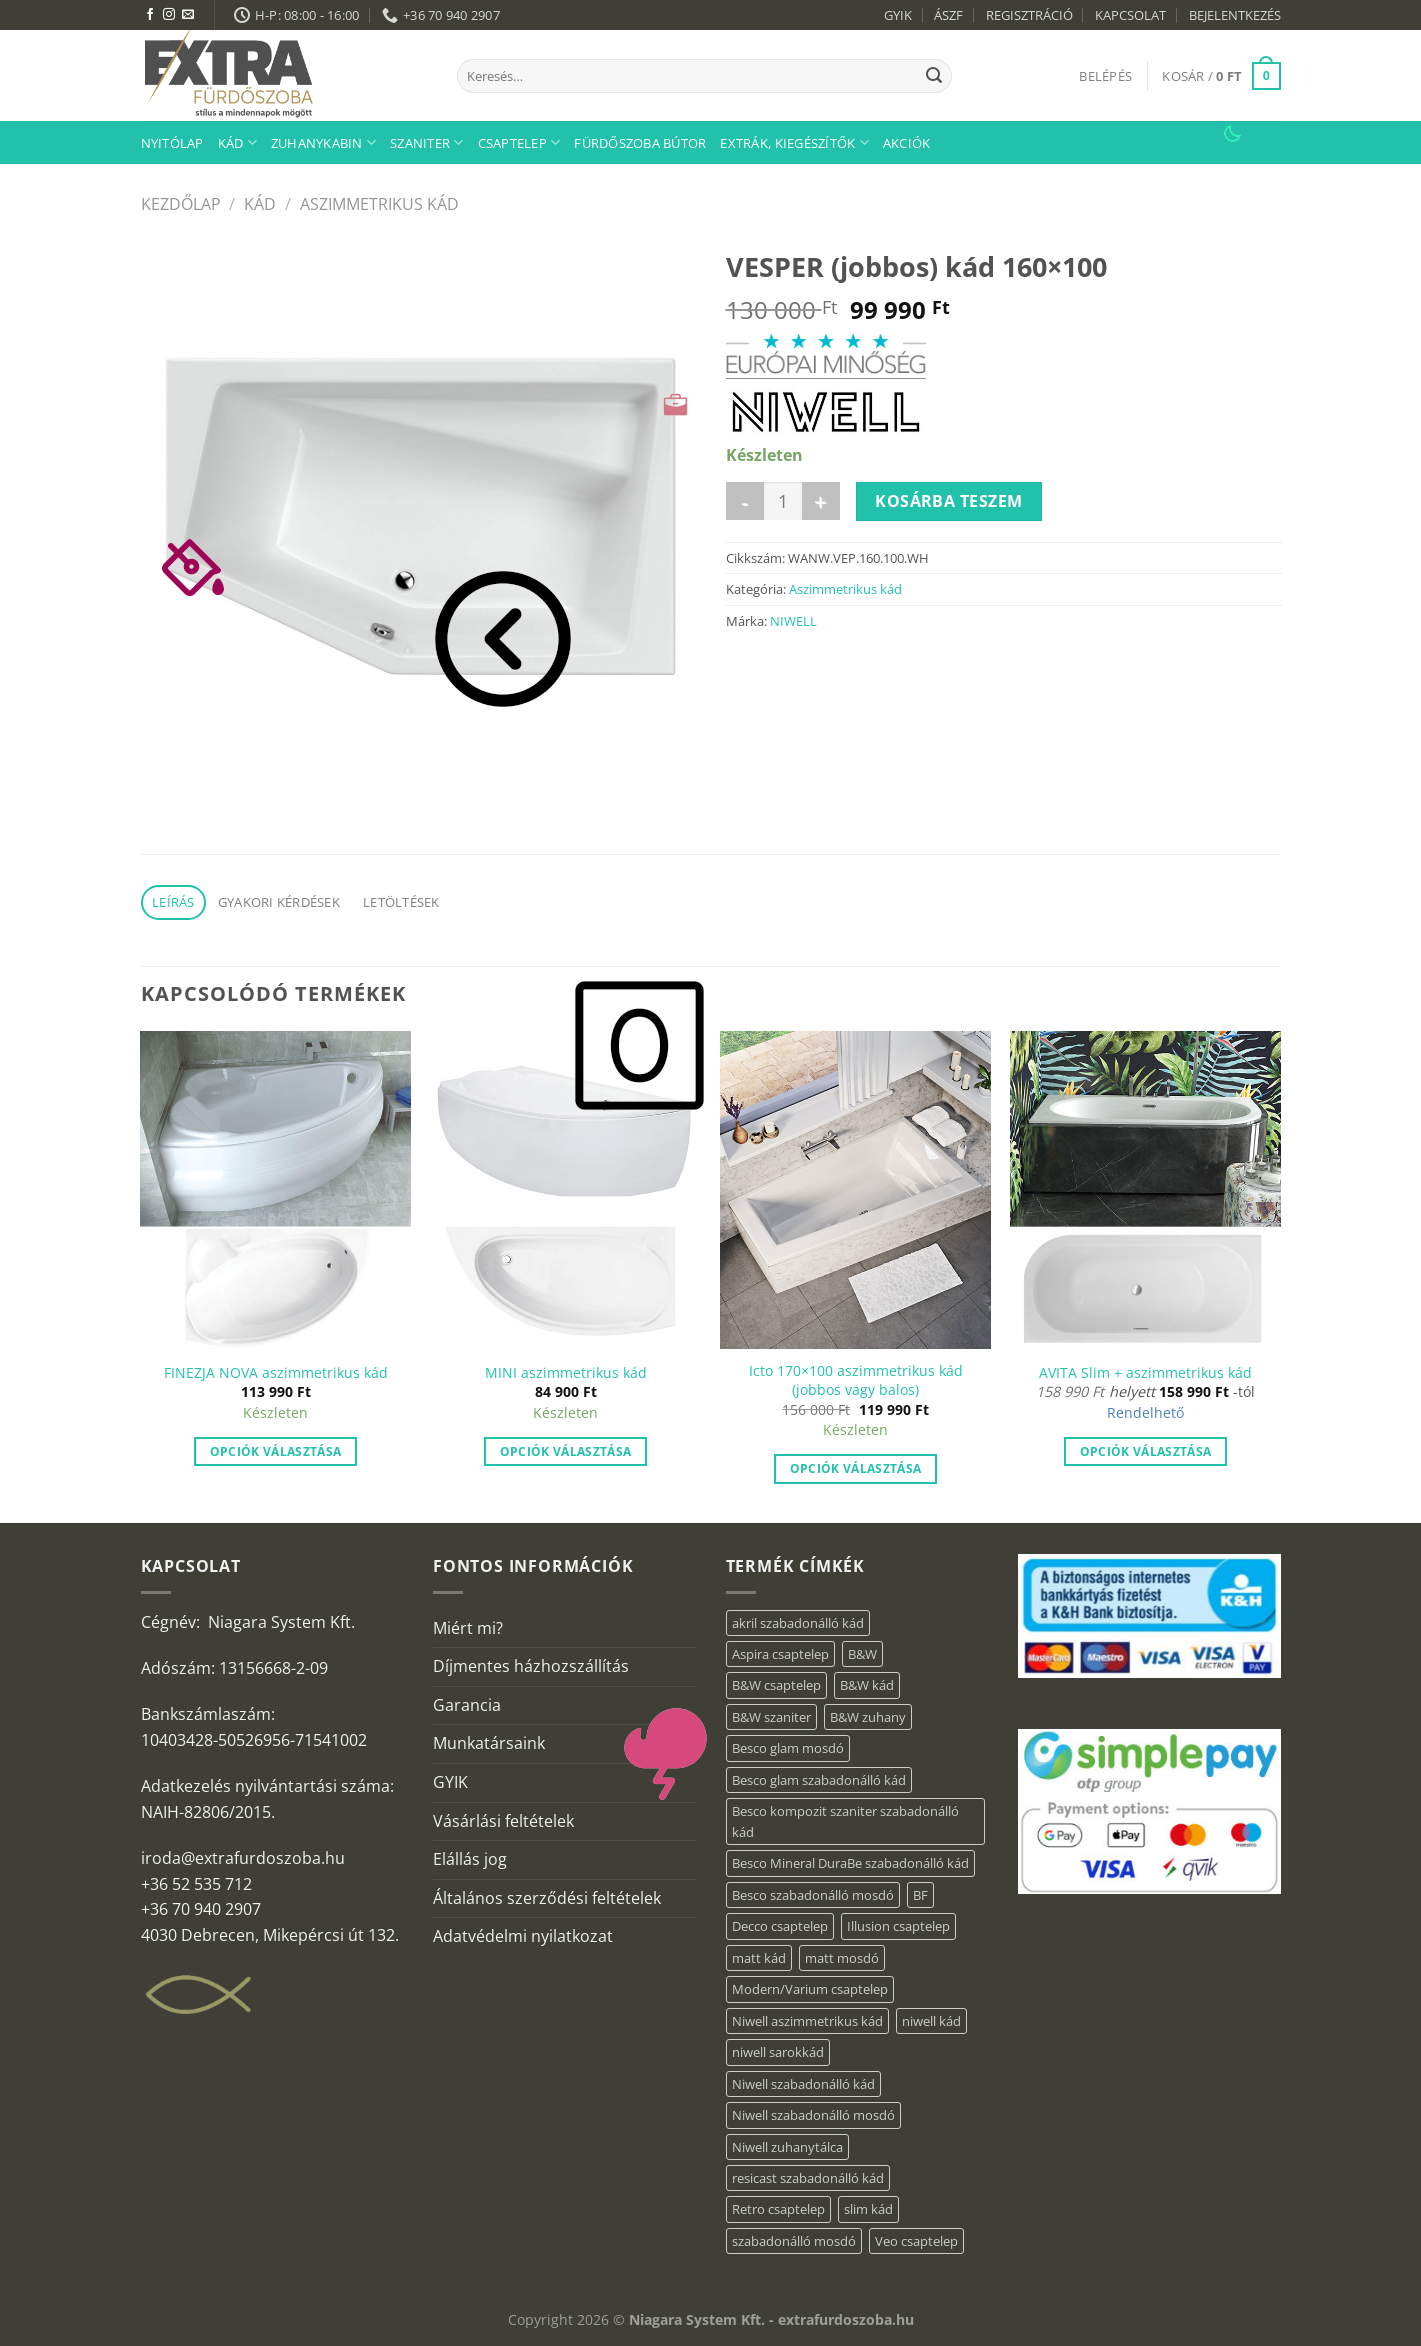 This screenshot has width=1421, height=2346. I want to click on access work or business-related content, so click(675, 405).